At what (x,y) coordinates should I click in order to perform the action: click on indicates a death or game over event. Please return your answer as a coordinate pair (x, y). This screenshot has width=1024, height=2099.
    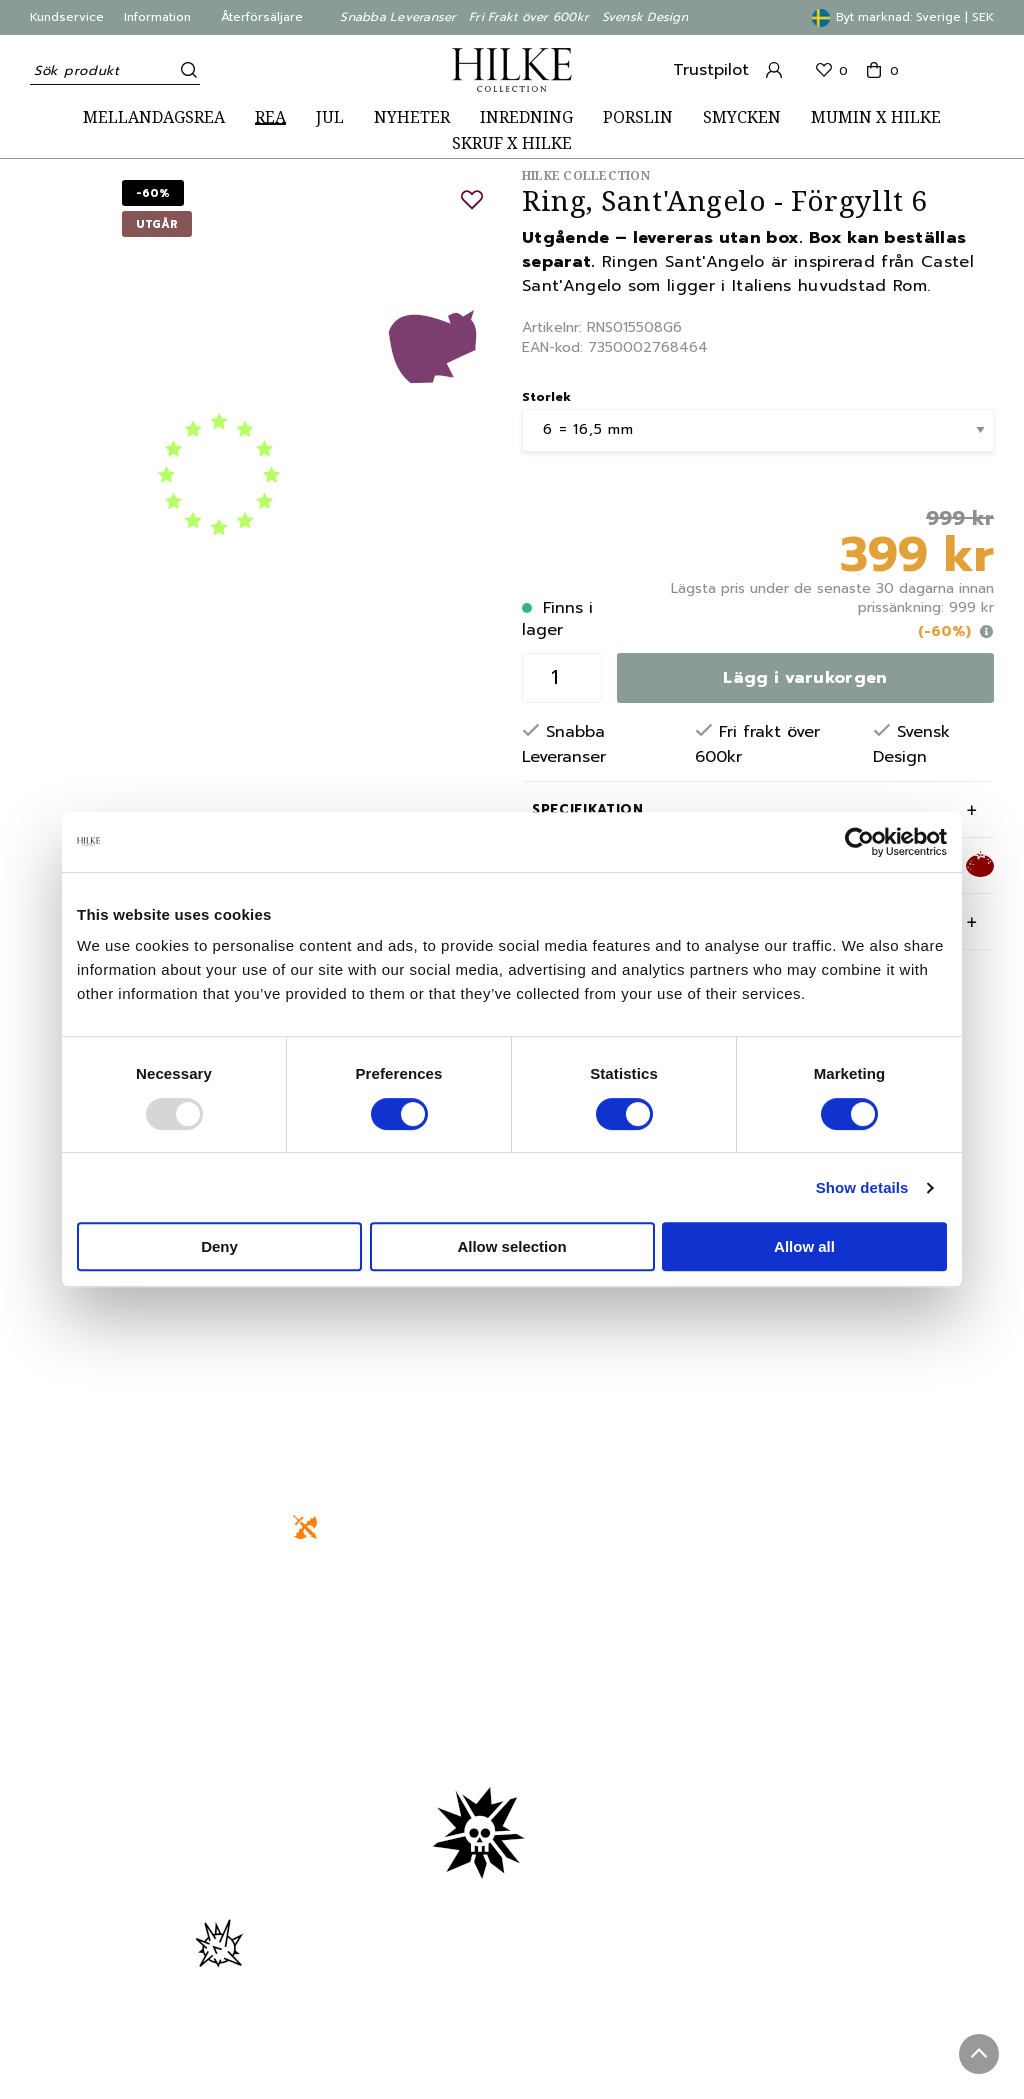
    Looking at the image, I should click on (478, 1833).